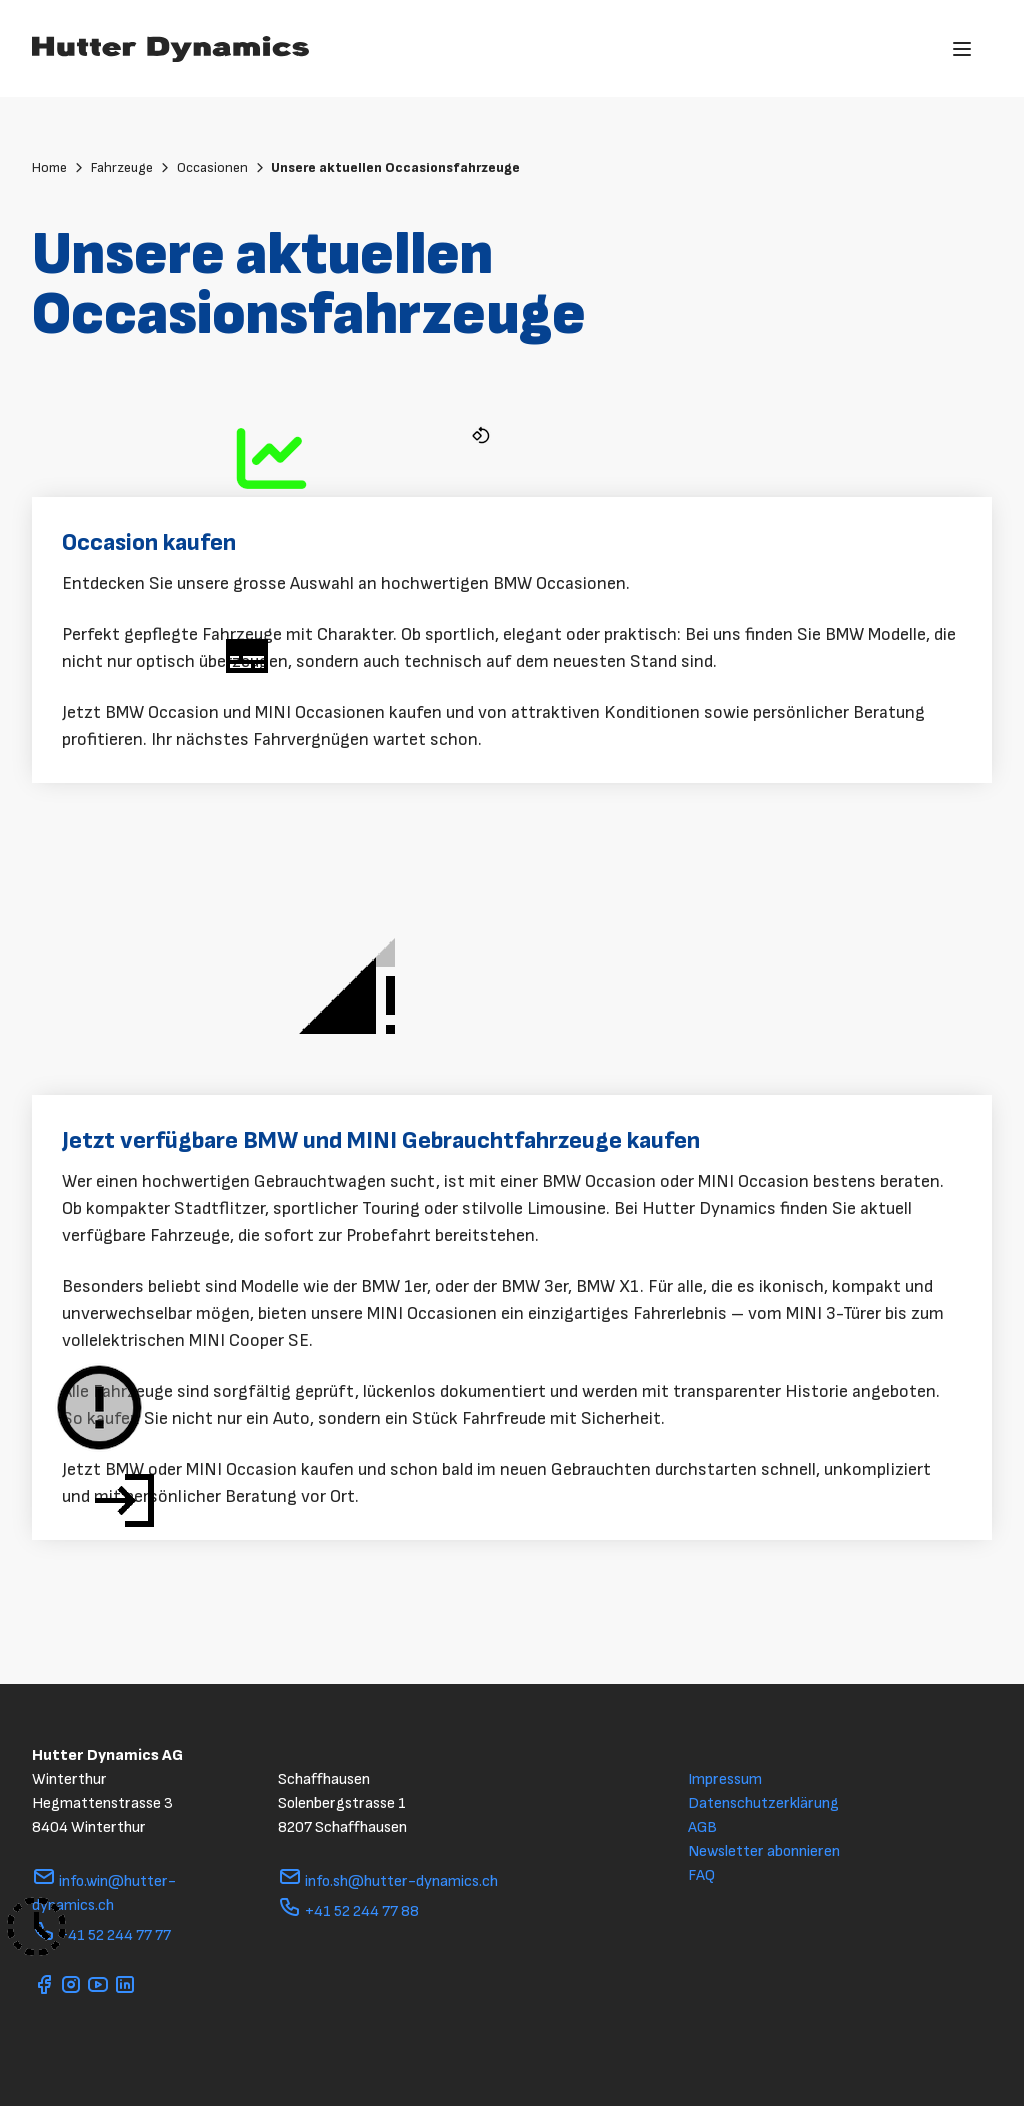 Image resolution: width=1024 pixels, height=2106 pixels. I want to click on log in to your account, so click(124, 1500).